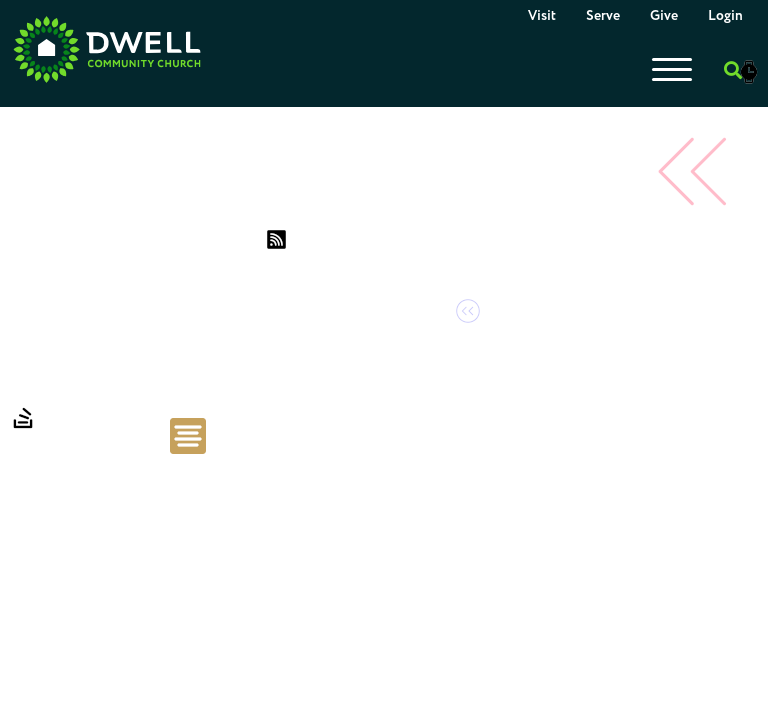 The width and height of the screenshot is (768, 720). I want to click on go back to the beginning, so click(468, 311).